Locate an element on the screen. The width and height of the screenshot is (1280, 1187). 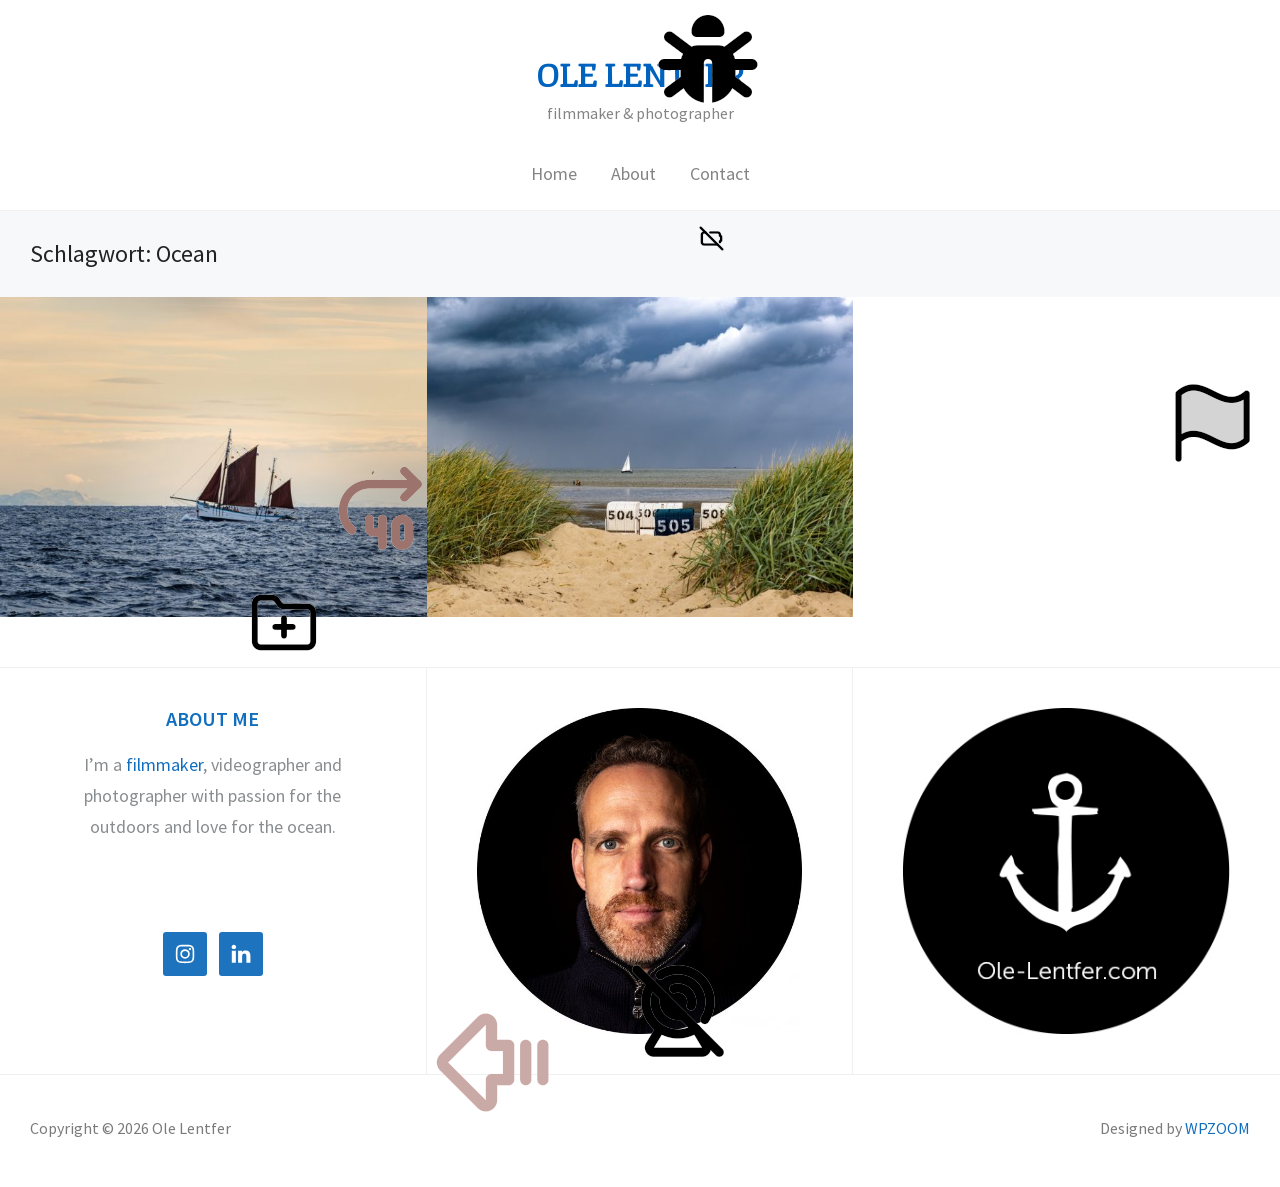
create a new folder is located at coordinates (284, 624).